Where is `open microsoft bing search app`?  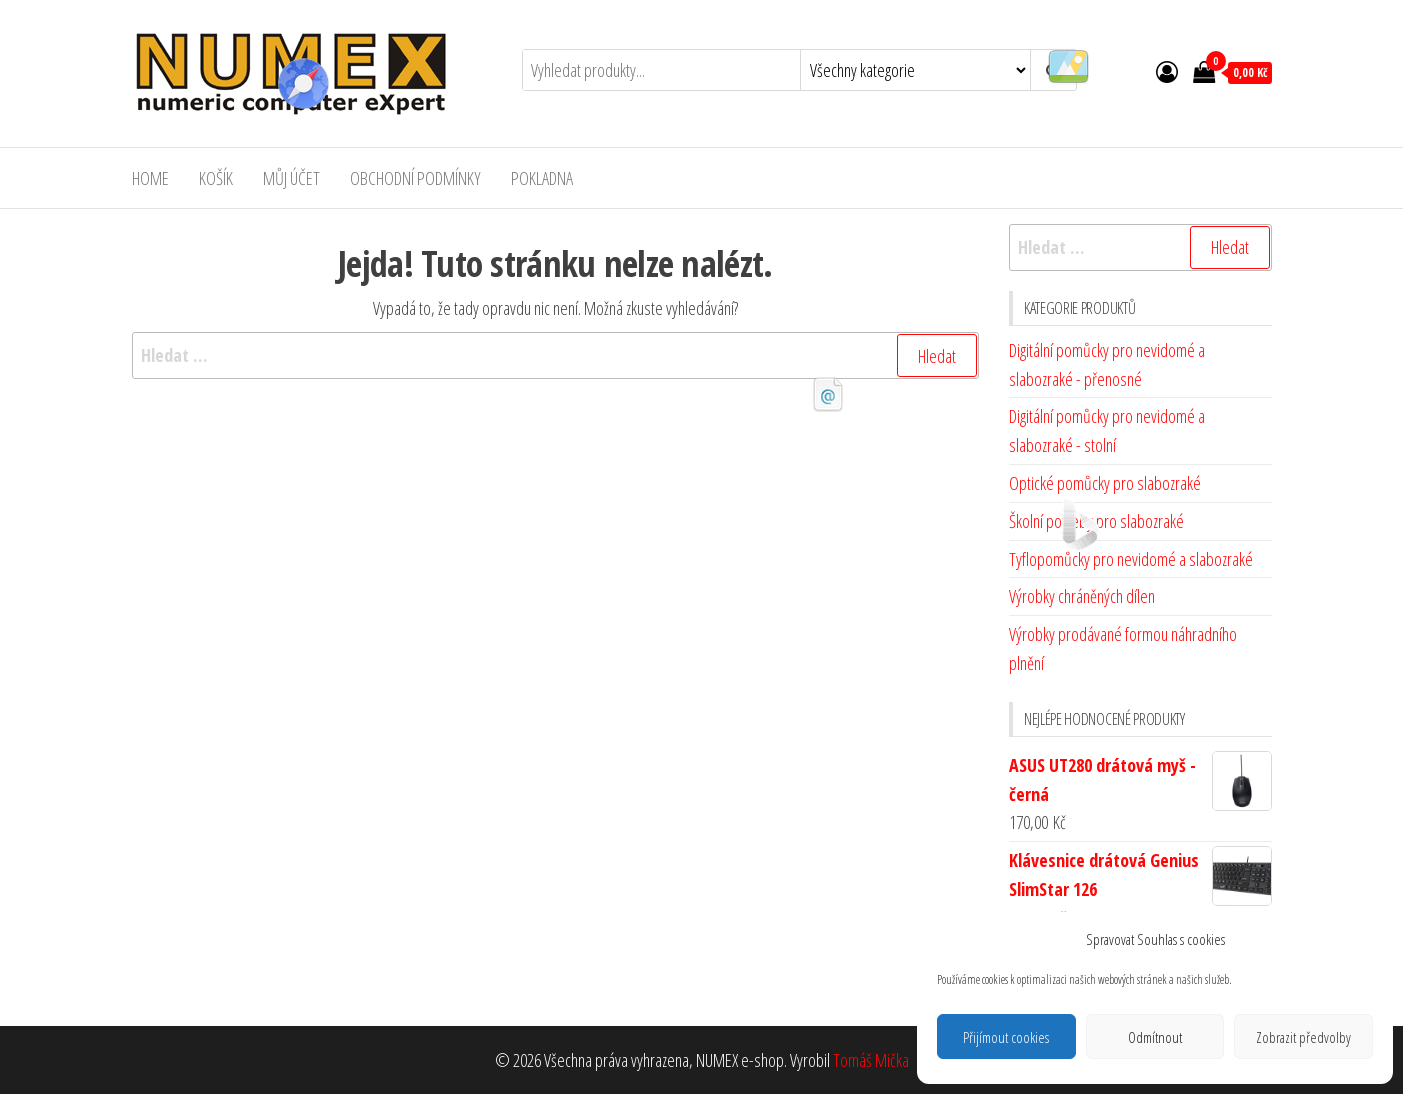
open microsoft bing search app is located at coordinates (1081, 524).